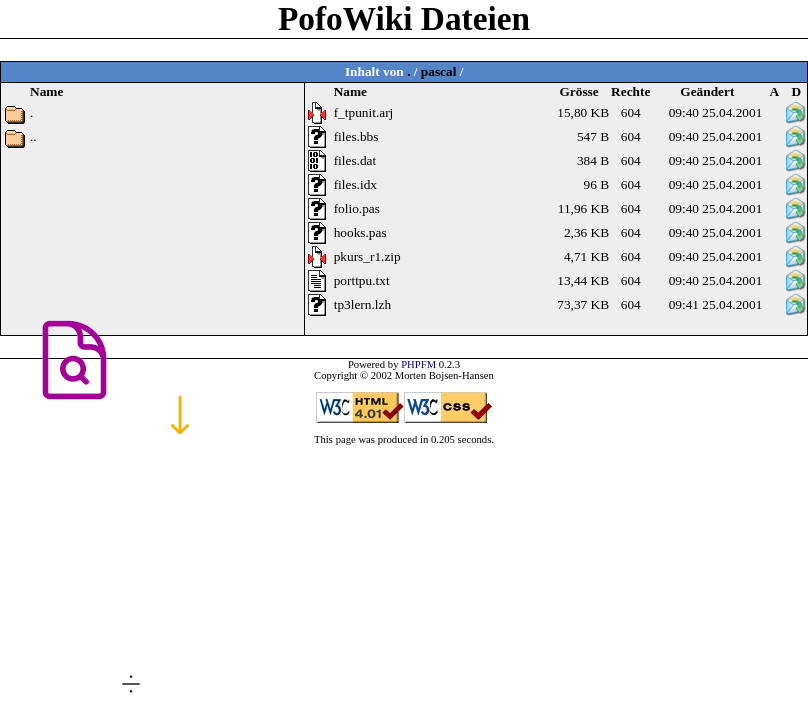  Describe the element at coordinates (74, 361) in the screenshot. I see `search within a document` at that location.